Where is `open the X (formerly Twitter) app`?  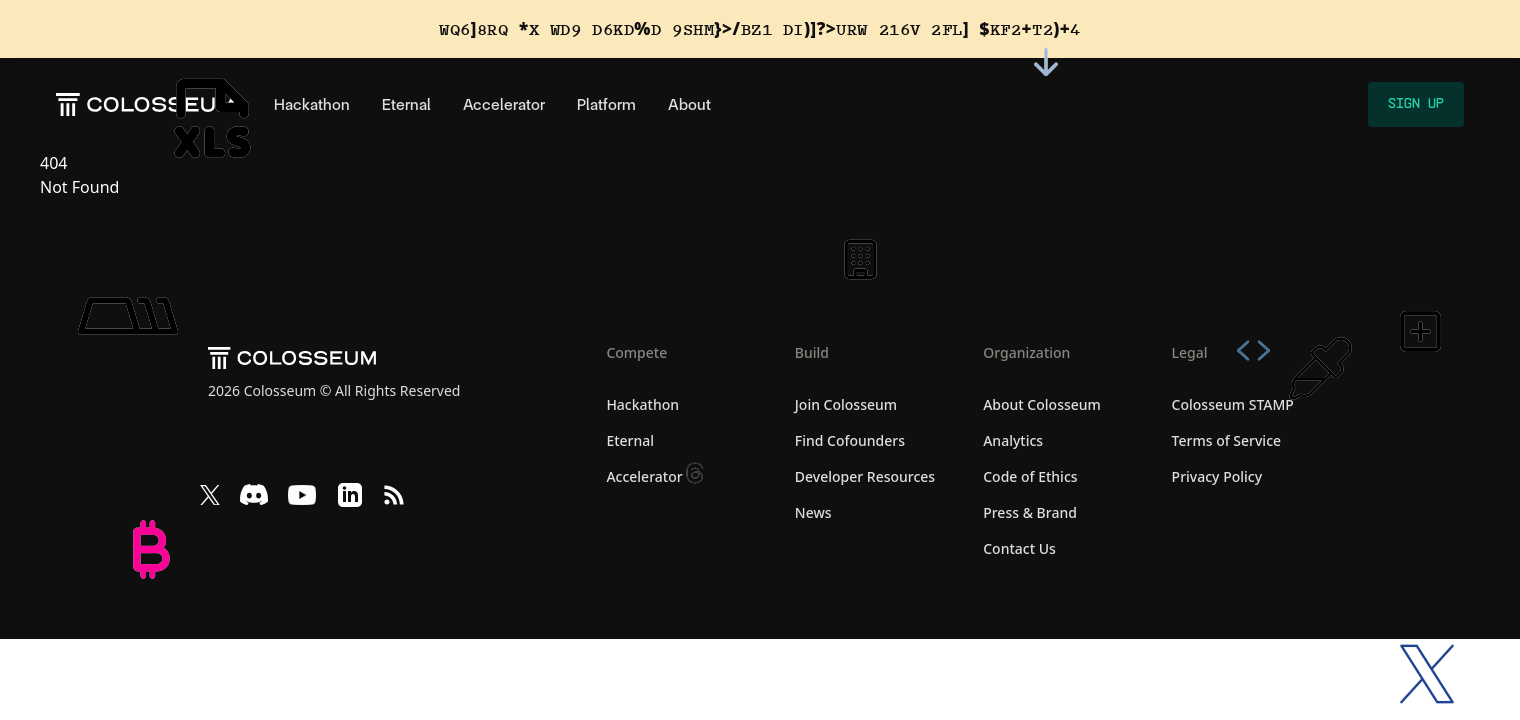 open the X (formerly Twitter) app is located at coordinates (1427, 674).